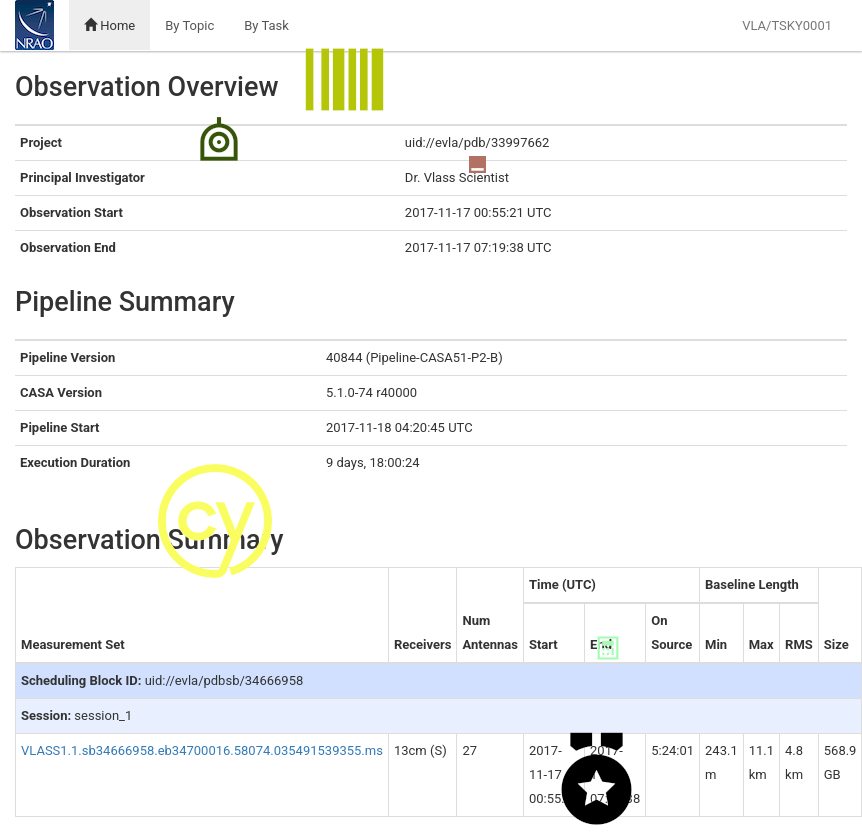  What do you see at coordinates (477, 164) in the screenshot?
I see `orange telecom company logo` at bounding box center [477, 164].